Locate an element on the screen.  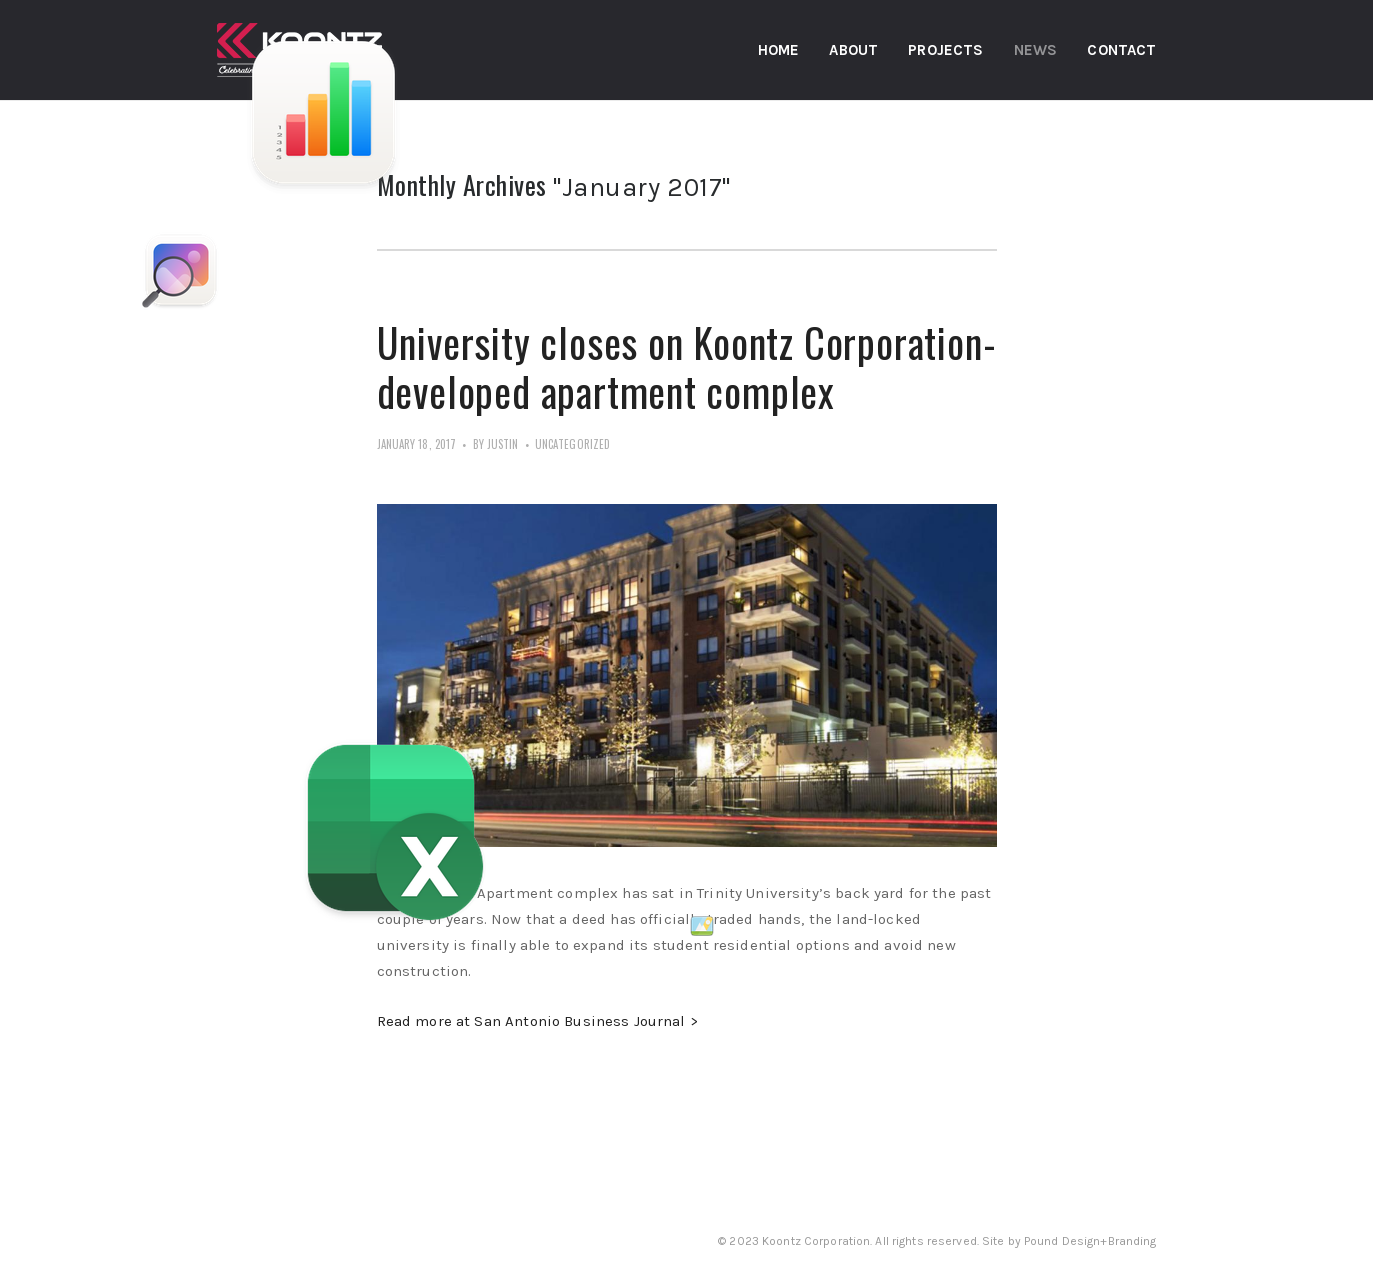
open calligra sheets spreadsheet application is located at coordinates (323, 112).